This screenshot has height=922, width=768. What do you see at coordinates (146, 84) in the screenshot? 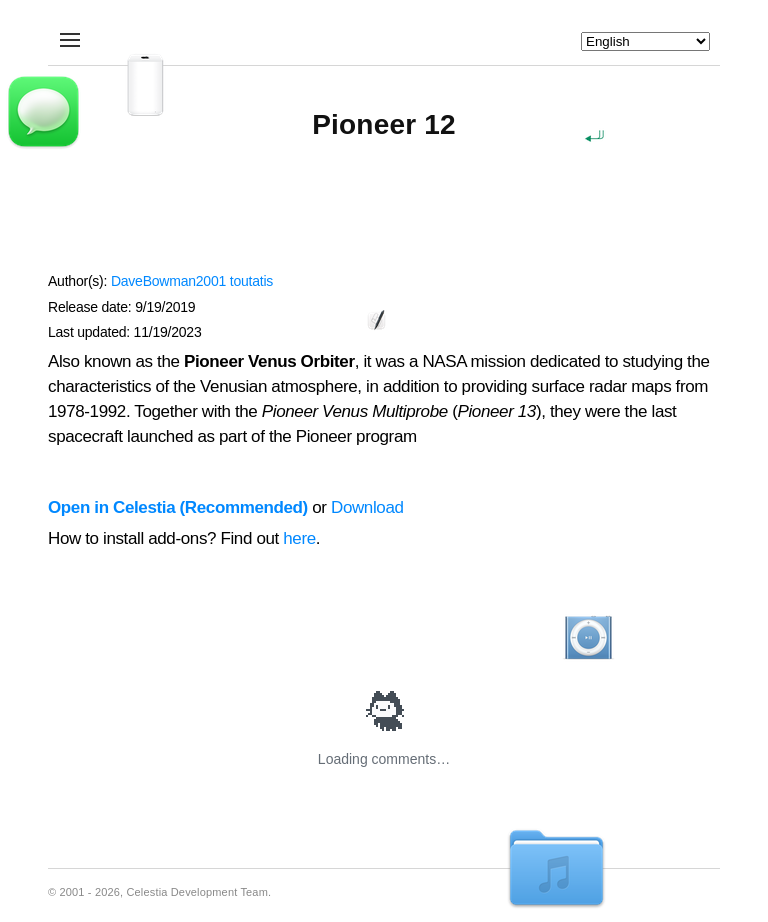
I see `access airport extreme router settings` at bounding box center [146, 84].